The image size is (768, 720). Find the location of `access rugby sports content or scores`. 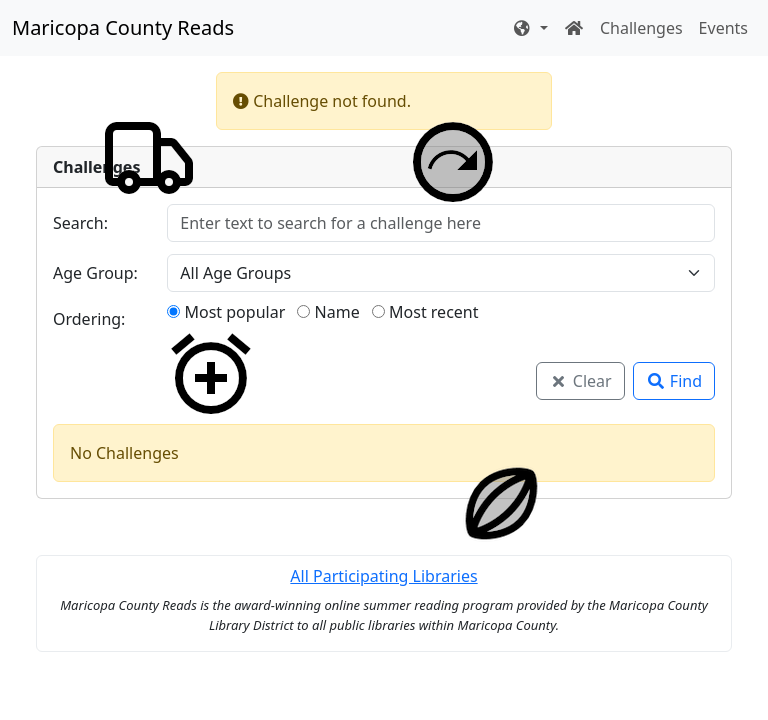

access rugby sports content or scores is located at coordinates (501, 503).